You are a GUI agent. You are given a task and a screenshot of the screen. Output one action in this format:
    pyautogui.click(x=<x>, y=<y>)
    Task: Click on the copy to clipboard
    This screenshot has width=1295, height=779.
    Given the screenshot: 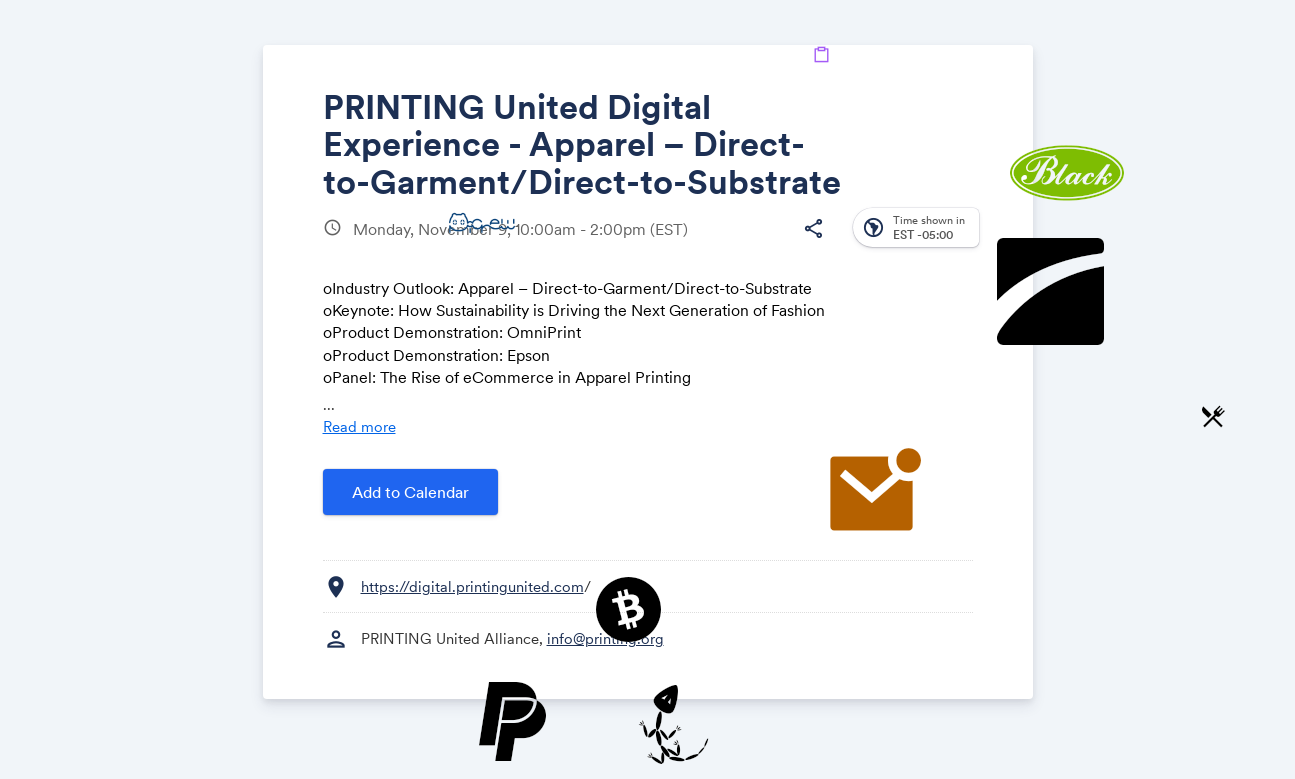 What is the action you would take?
    pyautogui.click(x=821, y=54)
    